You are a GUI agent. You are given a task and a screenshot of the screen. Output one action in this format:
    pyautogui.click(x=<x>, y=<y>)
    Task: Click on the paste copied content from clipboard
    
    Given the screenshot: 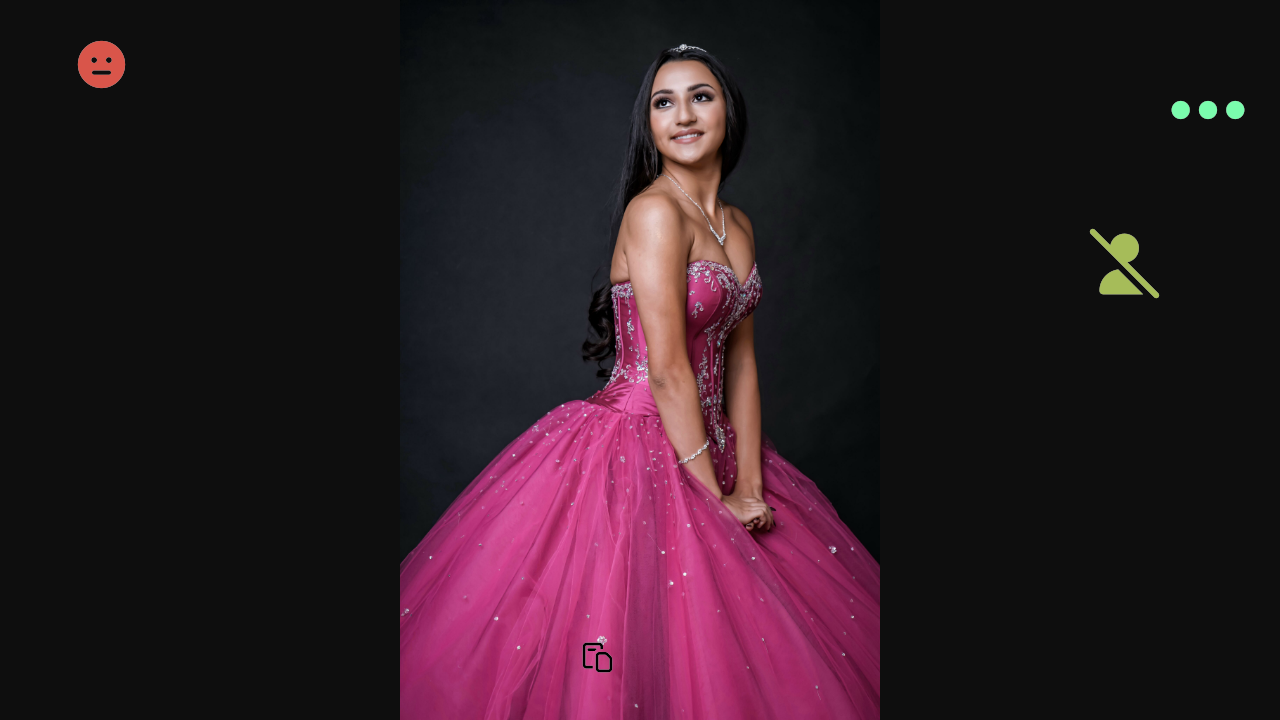 What is the action you would take?
    pyautogui.click(x=597, y=657)
    